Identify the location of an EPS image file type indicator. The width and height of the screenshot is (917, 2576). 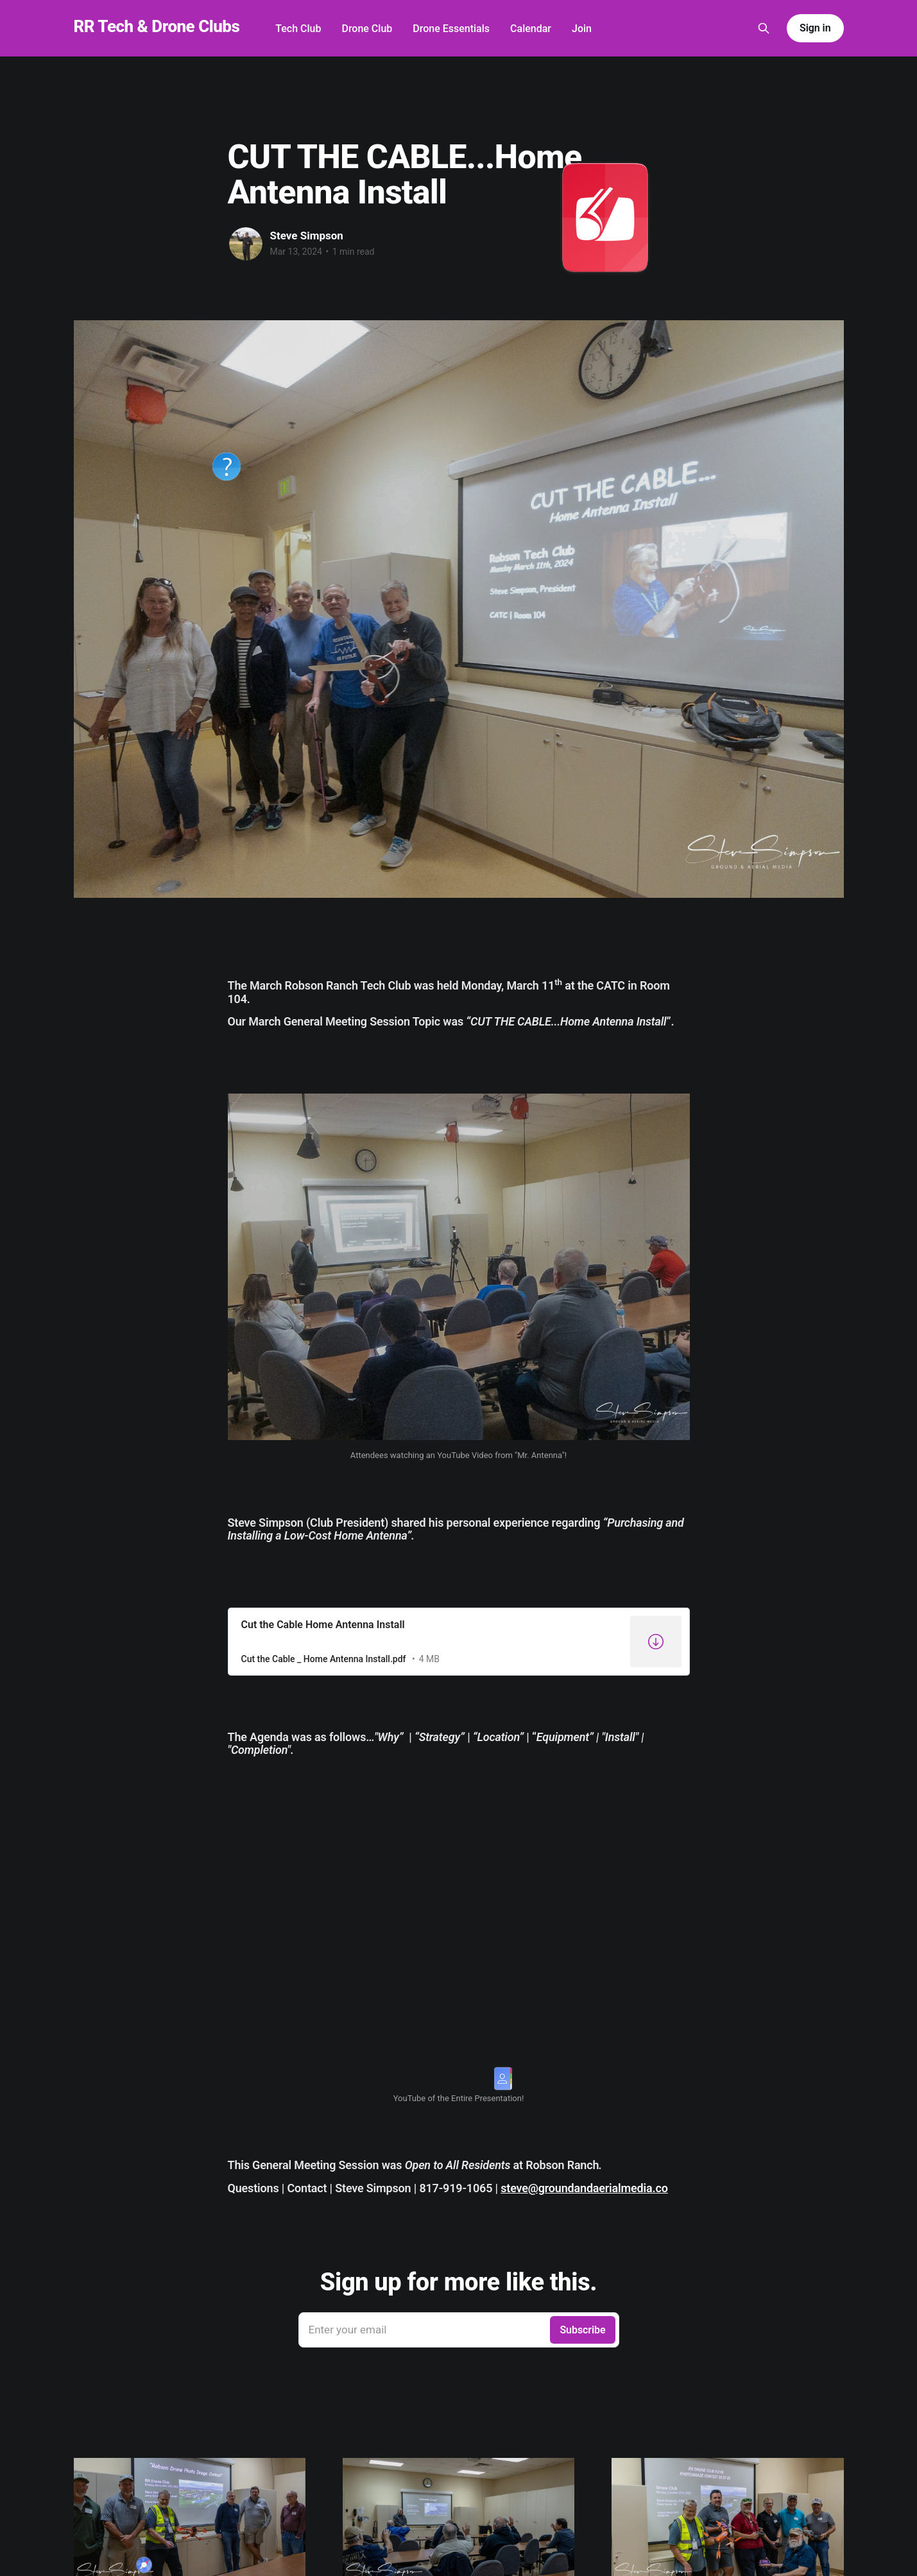
(605, 218).